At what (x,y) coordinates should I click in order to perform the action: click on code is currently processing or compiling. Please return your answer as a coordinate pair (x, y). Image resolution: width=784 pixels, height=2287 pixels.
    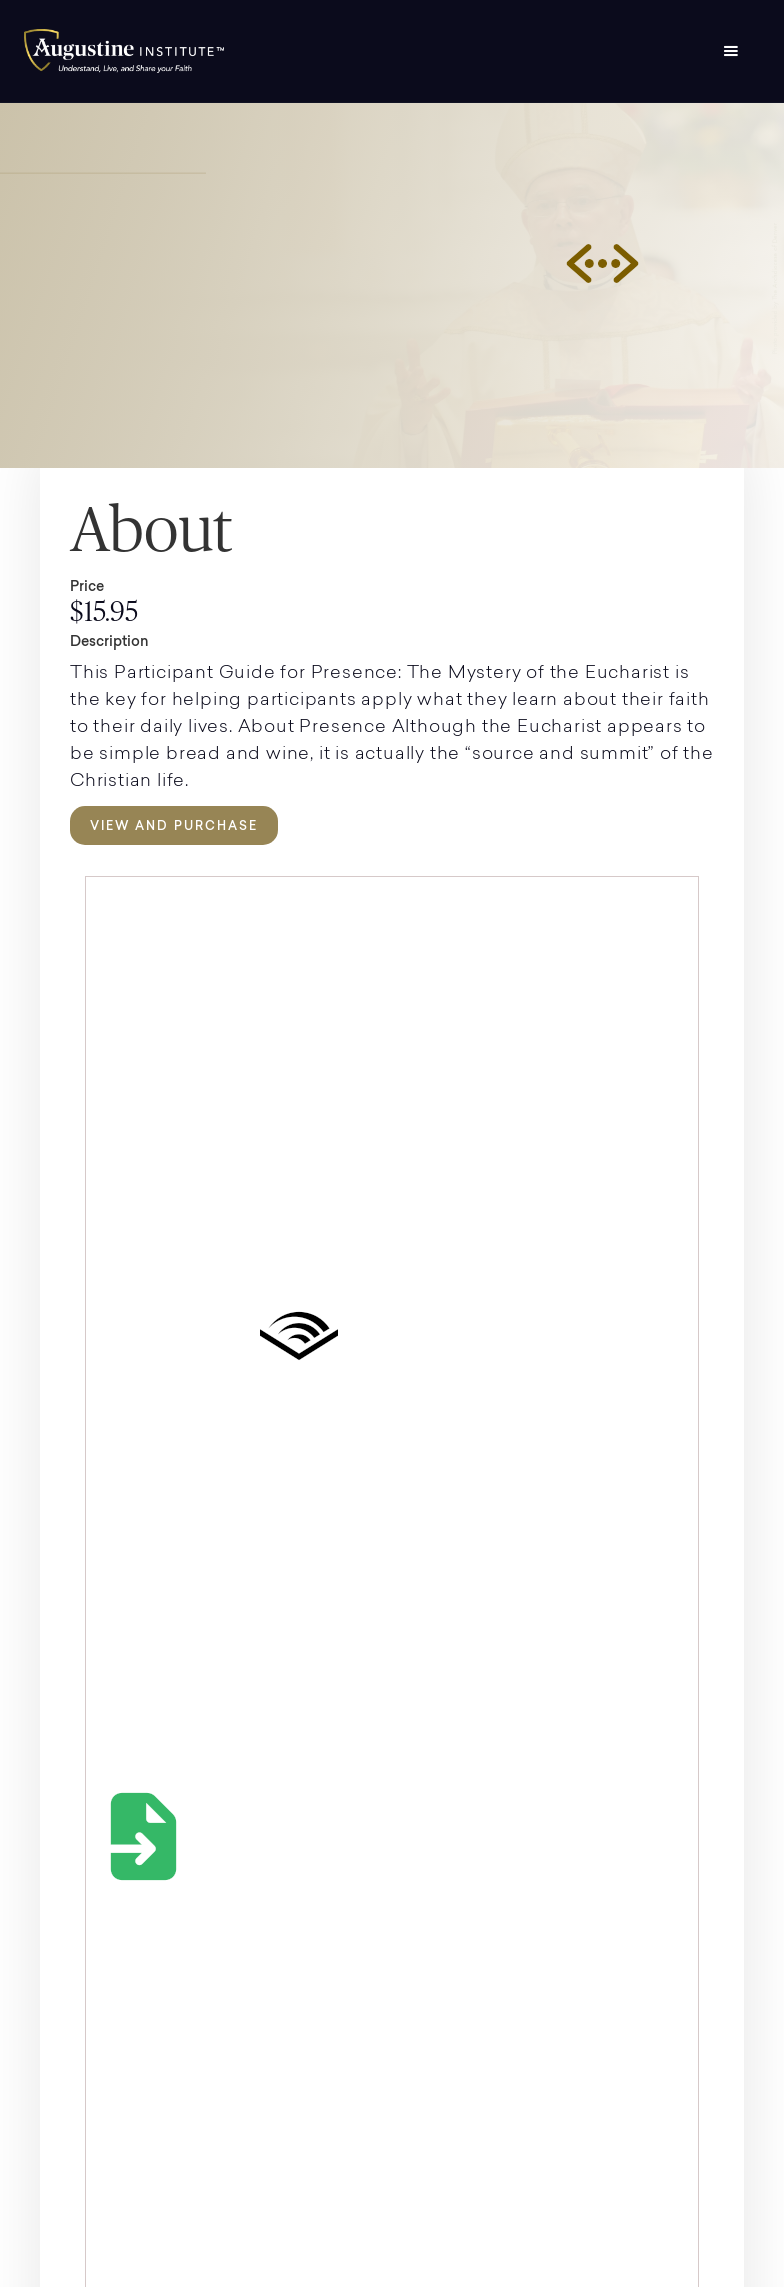
    Looking at the image, I should click on (602, 263).